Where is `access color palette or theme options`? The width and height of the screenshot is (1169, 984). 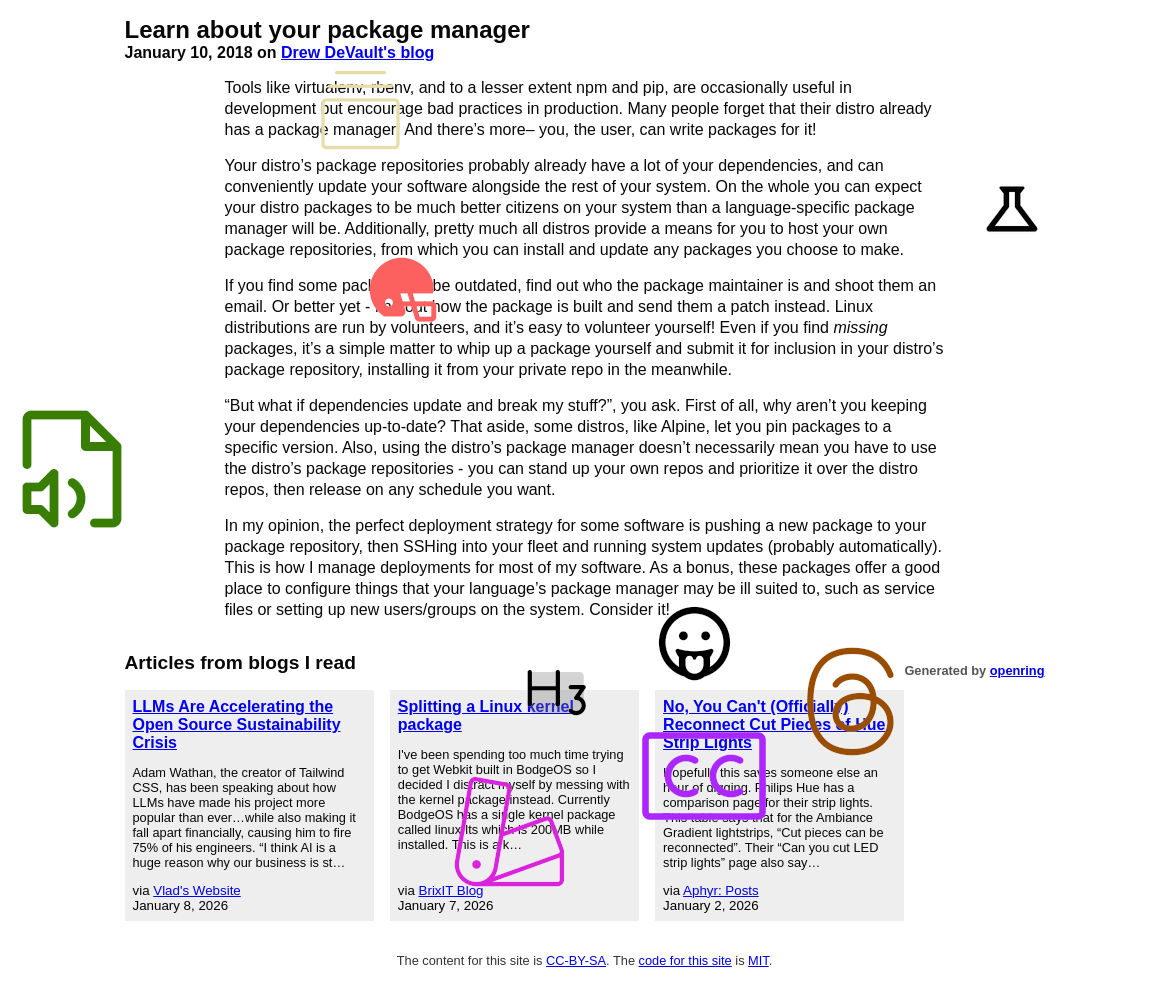 access color palette or theme options is located at coordinates (505, 836).